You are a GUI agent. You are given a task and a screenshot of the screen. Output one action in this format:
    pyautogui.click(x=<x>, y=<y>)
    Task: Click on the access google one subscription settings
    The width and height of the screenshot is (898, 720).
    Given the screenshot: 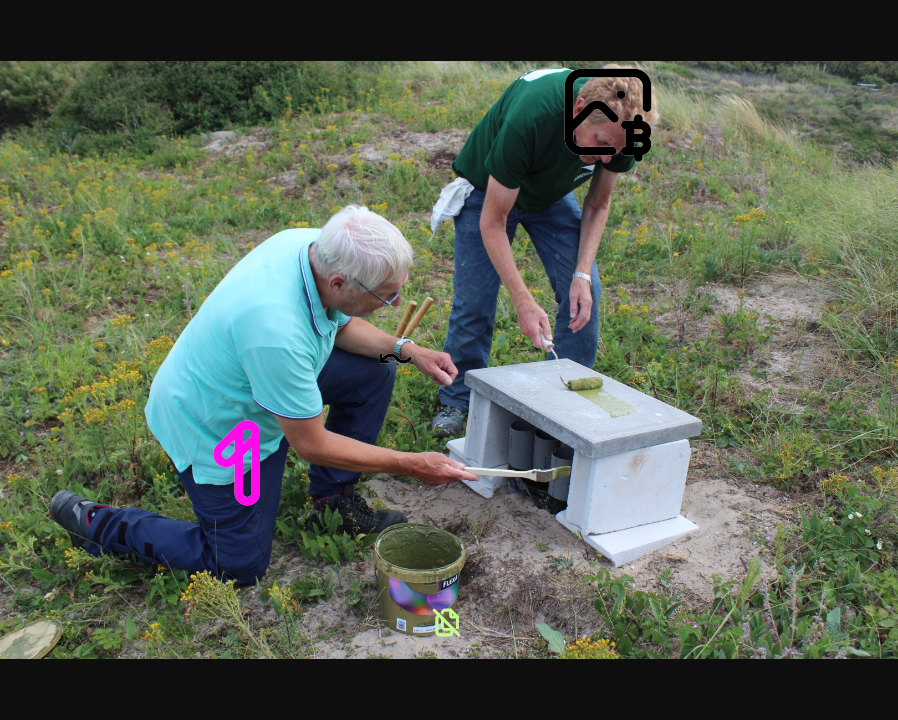 What is the action you would take?
    pyautogui.click(x=243, y=463)
    